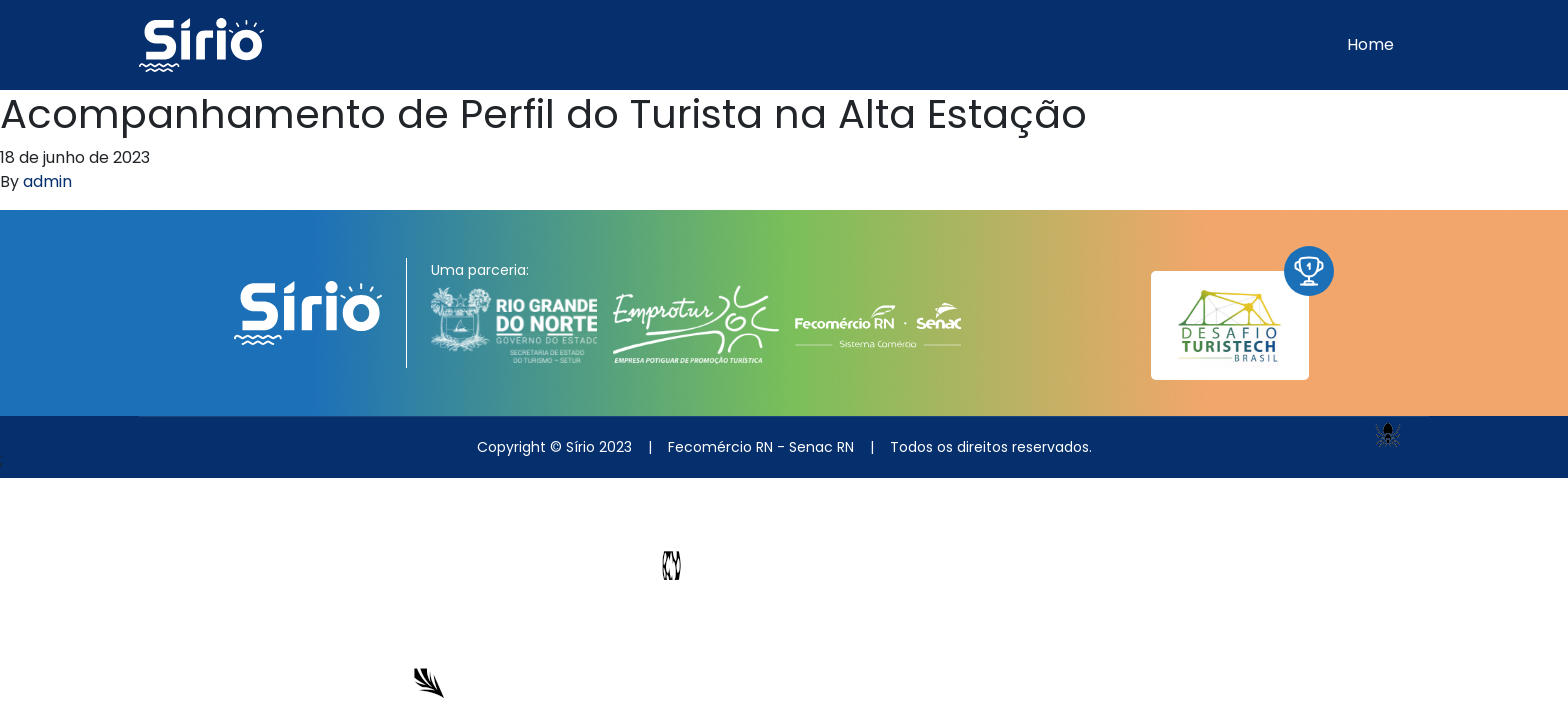 The height and width of the screenshot is (720, 1568). I want to click on select mucous pillar creature or obstacle in game, so click(671, 565).